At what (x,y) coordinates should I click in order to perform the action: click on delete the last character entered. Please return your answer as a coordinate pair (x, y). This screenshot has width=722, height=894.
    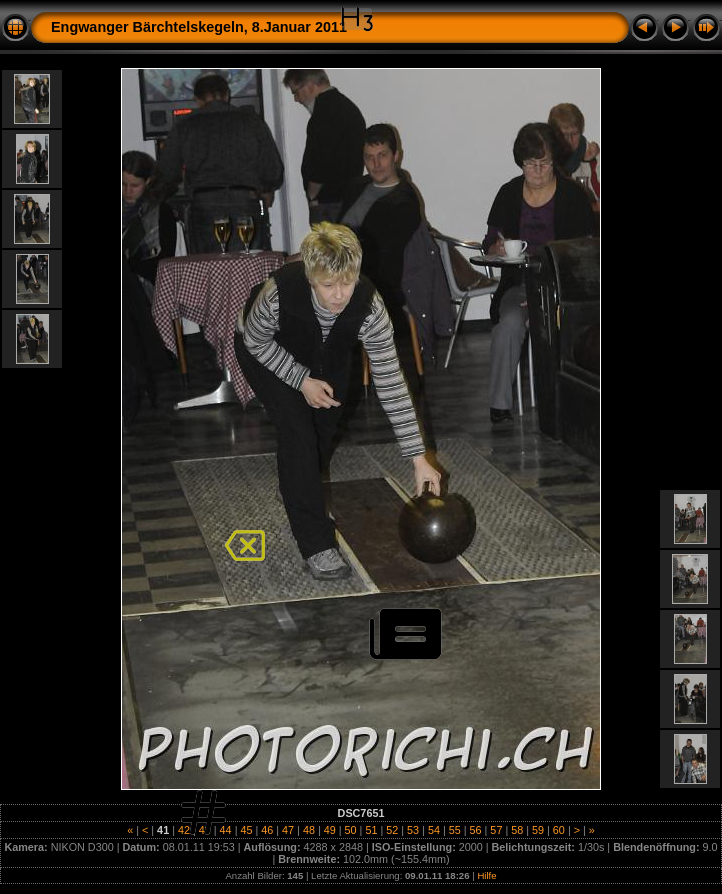
    Looking at the image, I should click on (246, 545).